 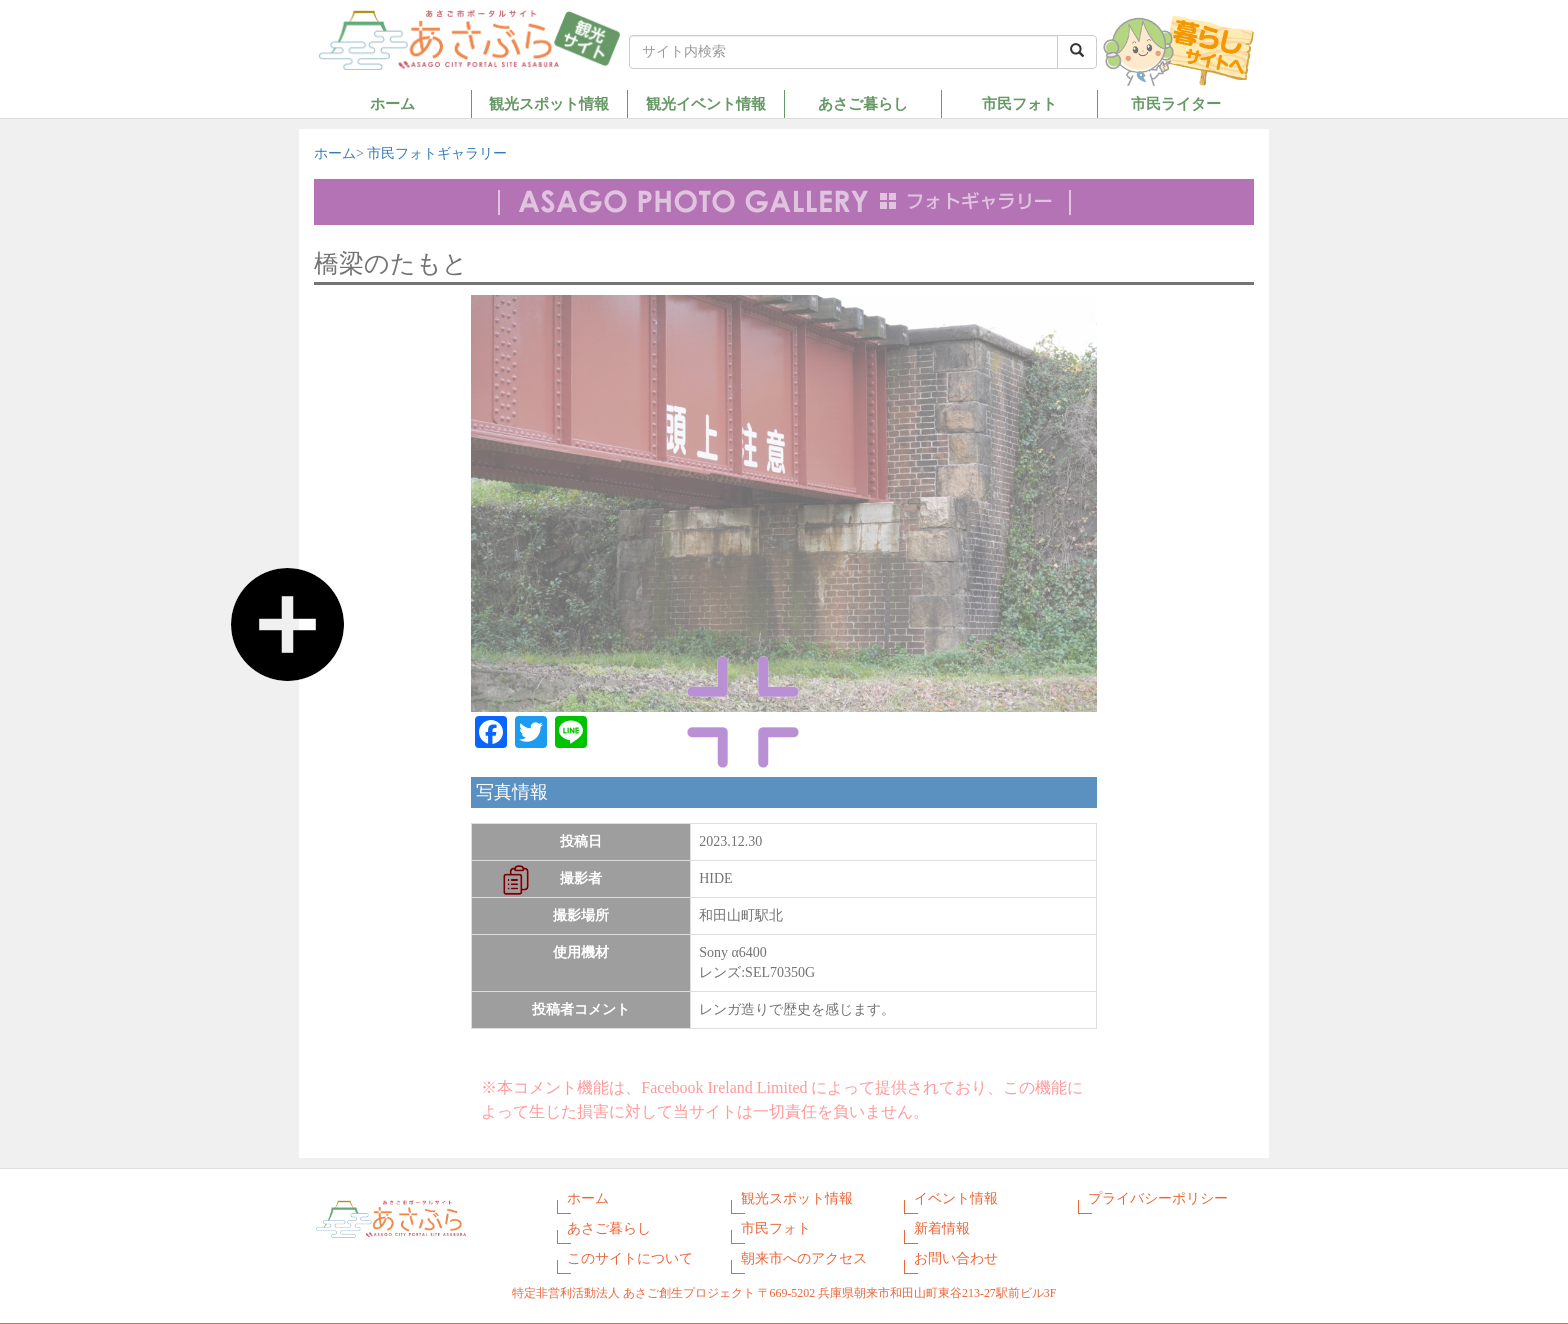 What do you see at coordinates (516, 880) in the screenshot?
I see `view clipboard with document list` at bounding box center [516, 880].